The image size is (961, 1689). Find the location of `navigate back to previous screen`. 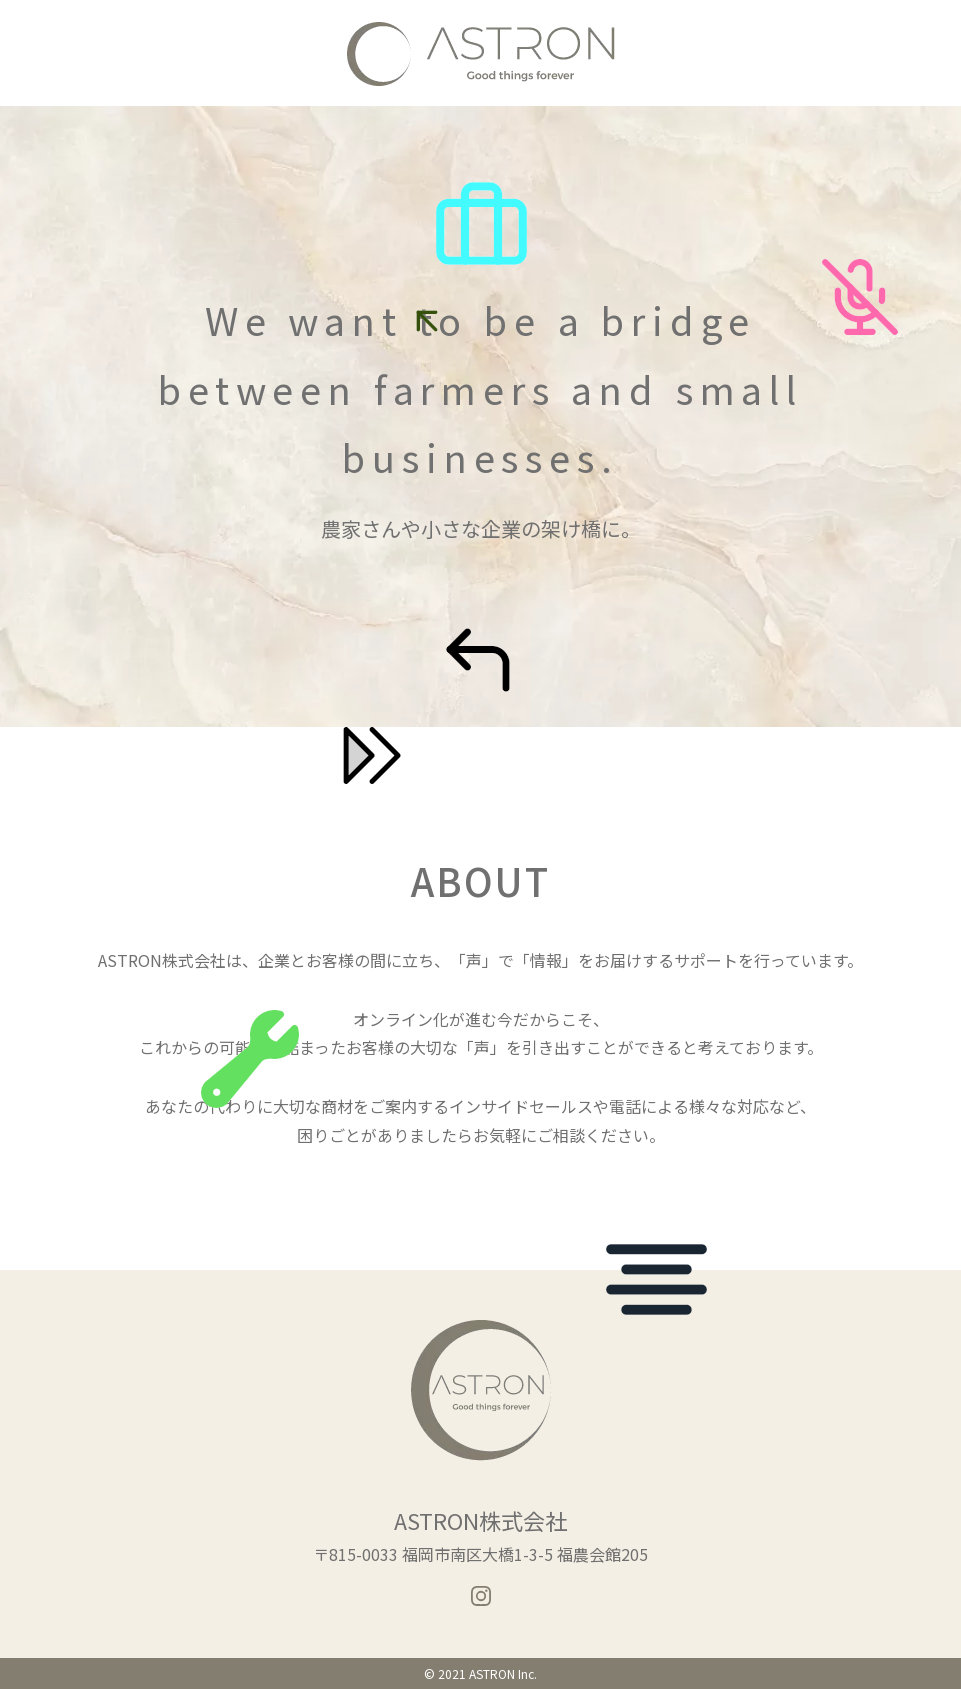

navigate back to previous screen is located at coordinates (427, 321).